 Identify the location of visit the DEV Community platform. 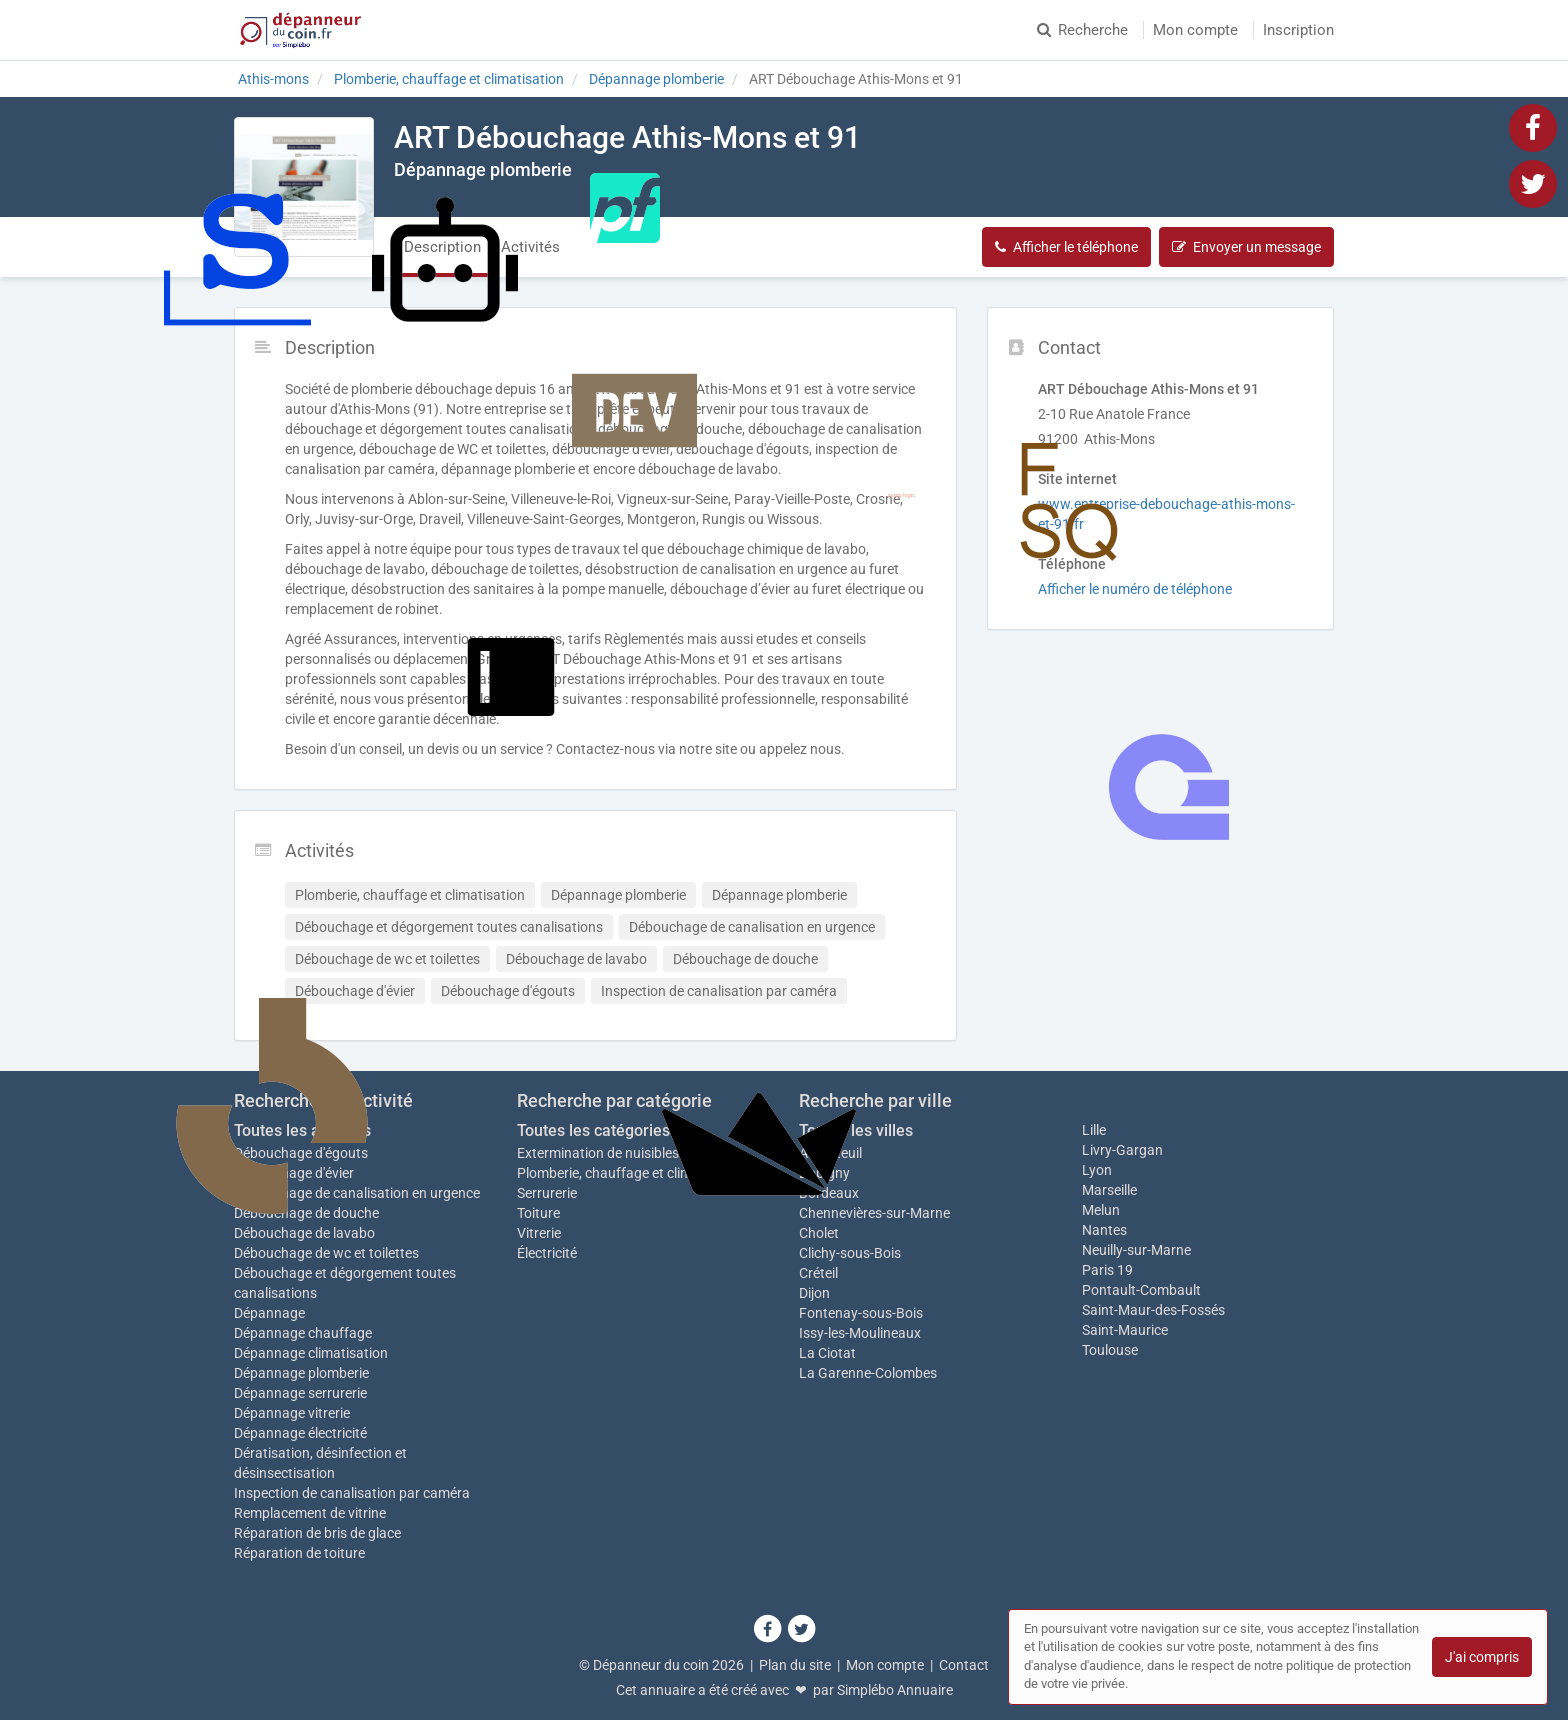
(634, 410).